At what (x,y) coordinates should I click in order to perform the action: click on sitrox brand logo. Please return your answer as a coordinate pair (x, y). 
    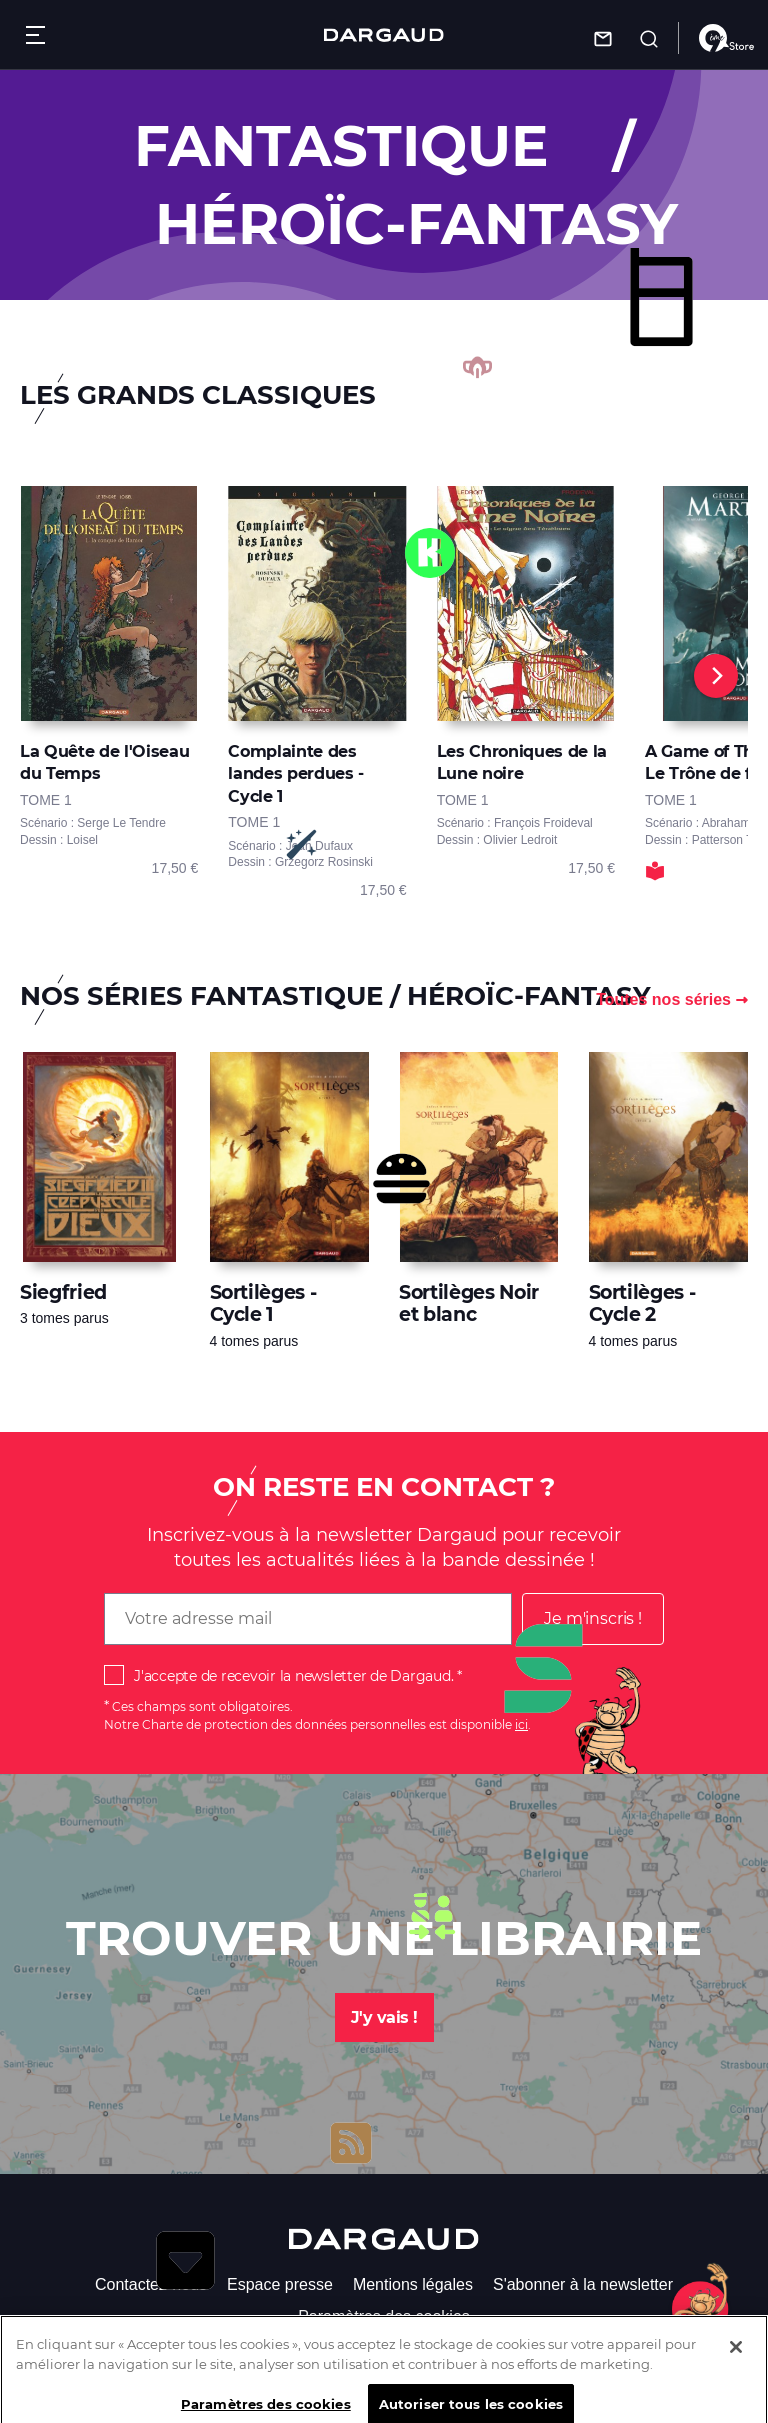
    Looking at the image, I should click on (543, 1668).